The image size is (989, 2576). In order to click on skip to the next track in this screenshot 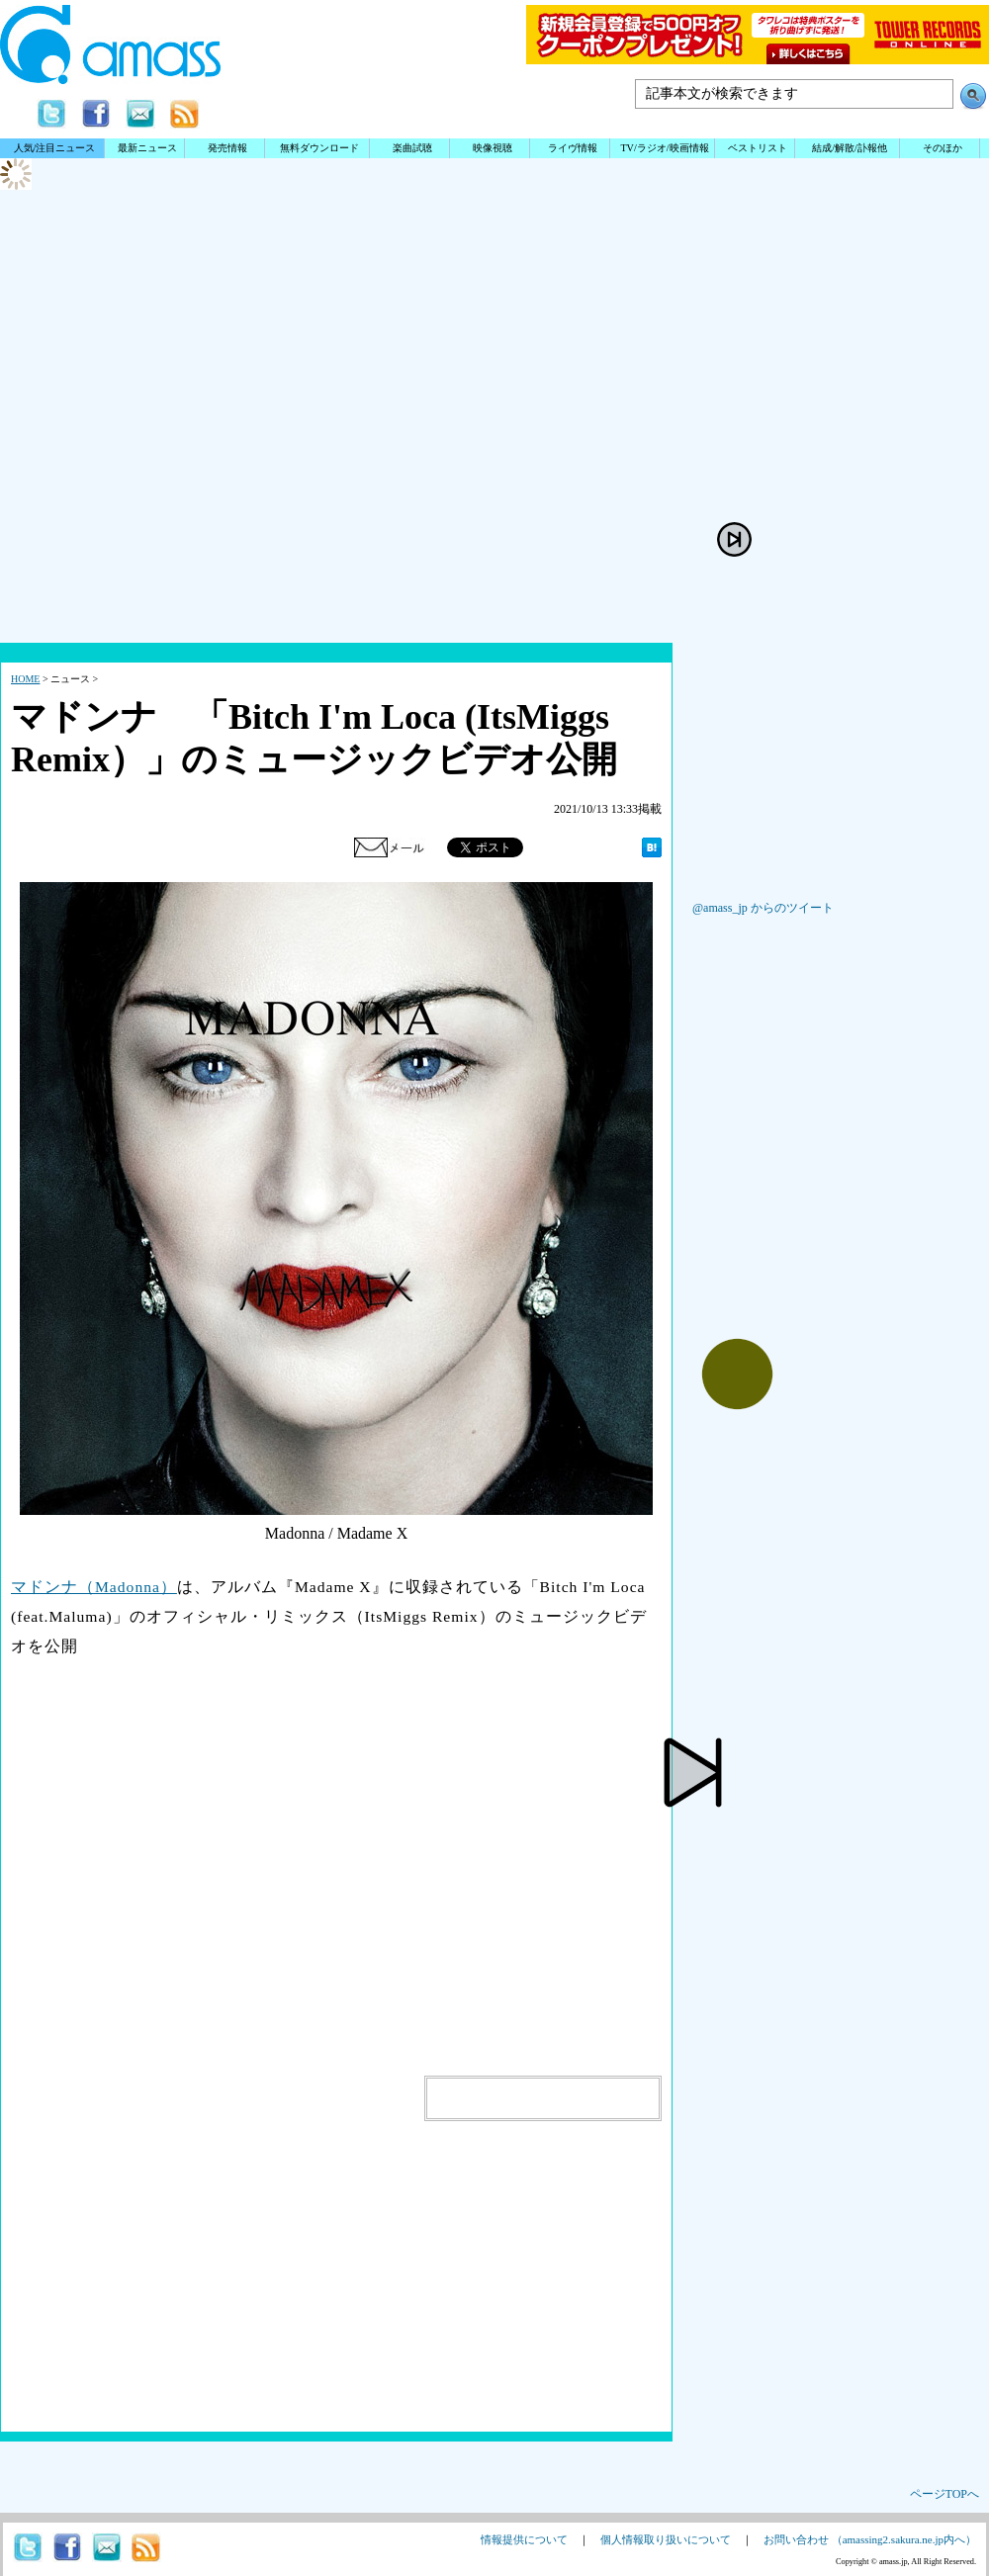, I will do `click(692, 1772)`.